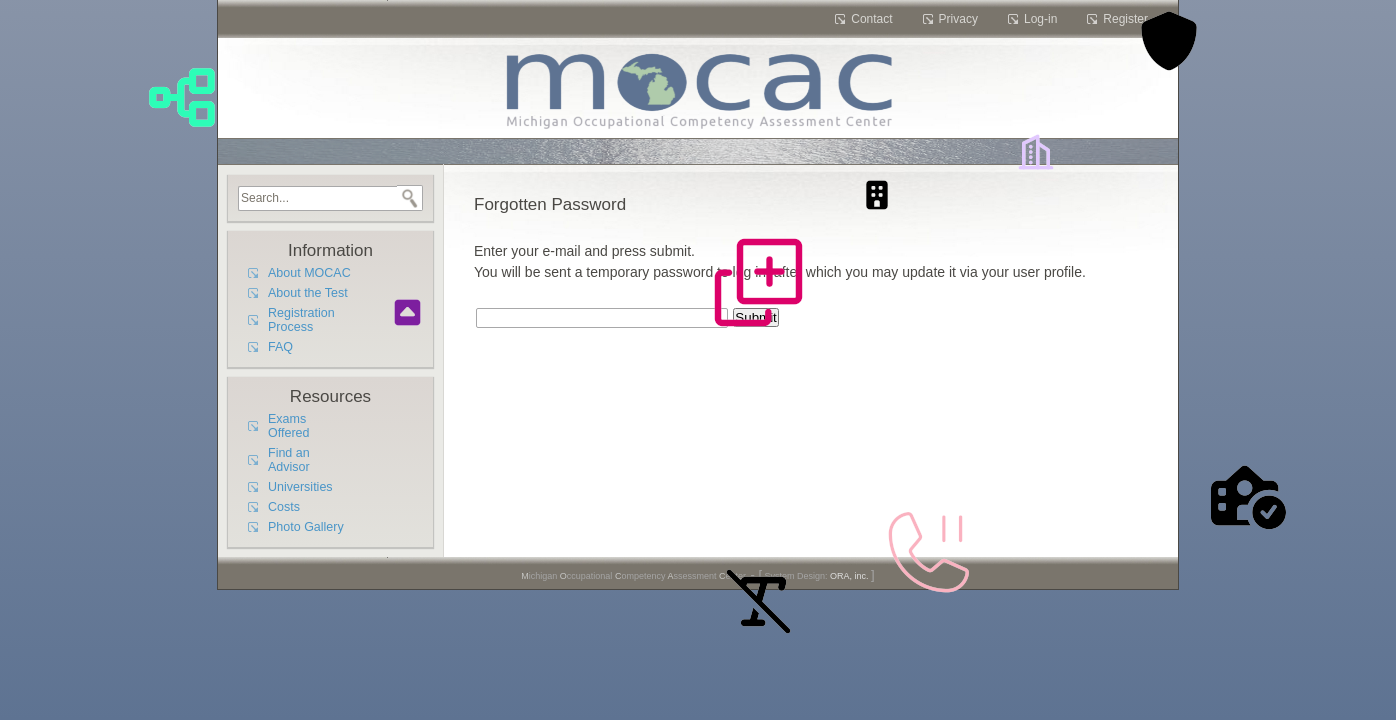 Image resolution: width=1396 pixels, height=720 pixels. What do you see at coordinates (758, 282) in the screenshot?
I see `duplicate or copy this item` at bounding box center [758, 282].